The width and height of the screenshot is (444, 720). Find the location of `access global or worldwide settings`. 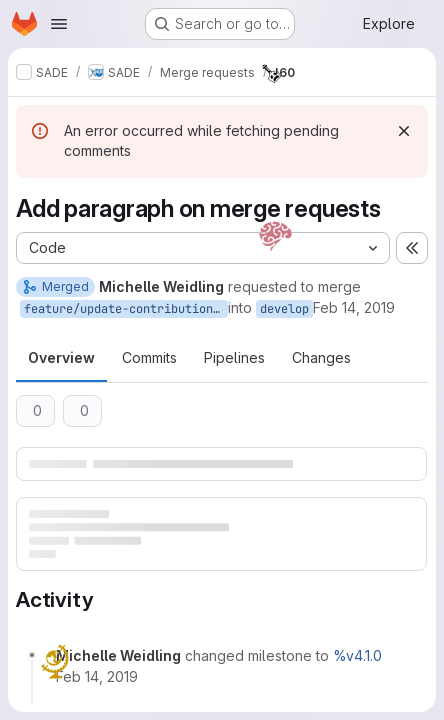

access global or worldwide settings is located at coordinates (54, 661).